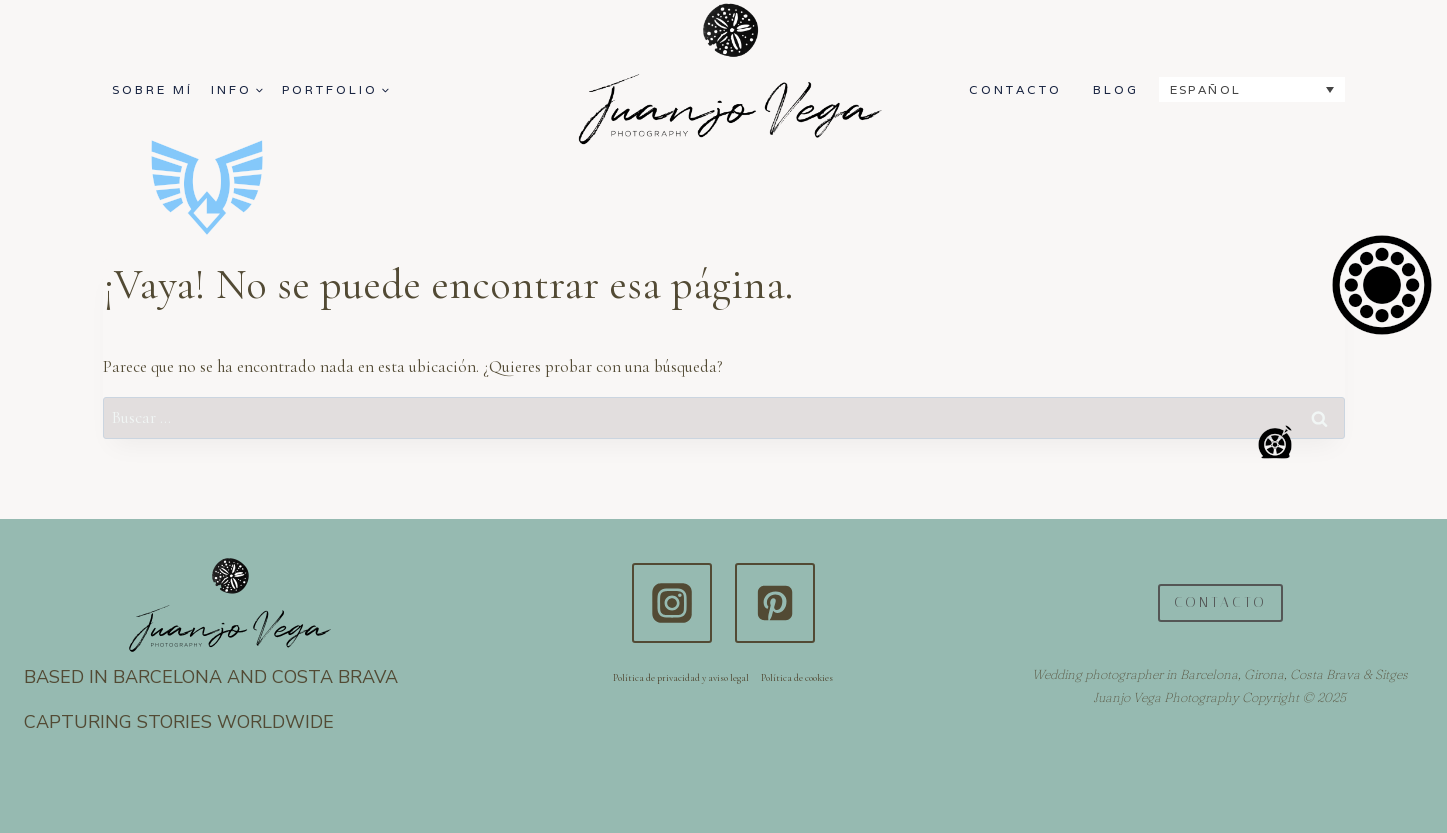  Describe the element at coordinates (207, 180) in the screenshot. I see `guild or faction emblem in a game interface` at that location.